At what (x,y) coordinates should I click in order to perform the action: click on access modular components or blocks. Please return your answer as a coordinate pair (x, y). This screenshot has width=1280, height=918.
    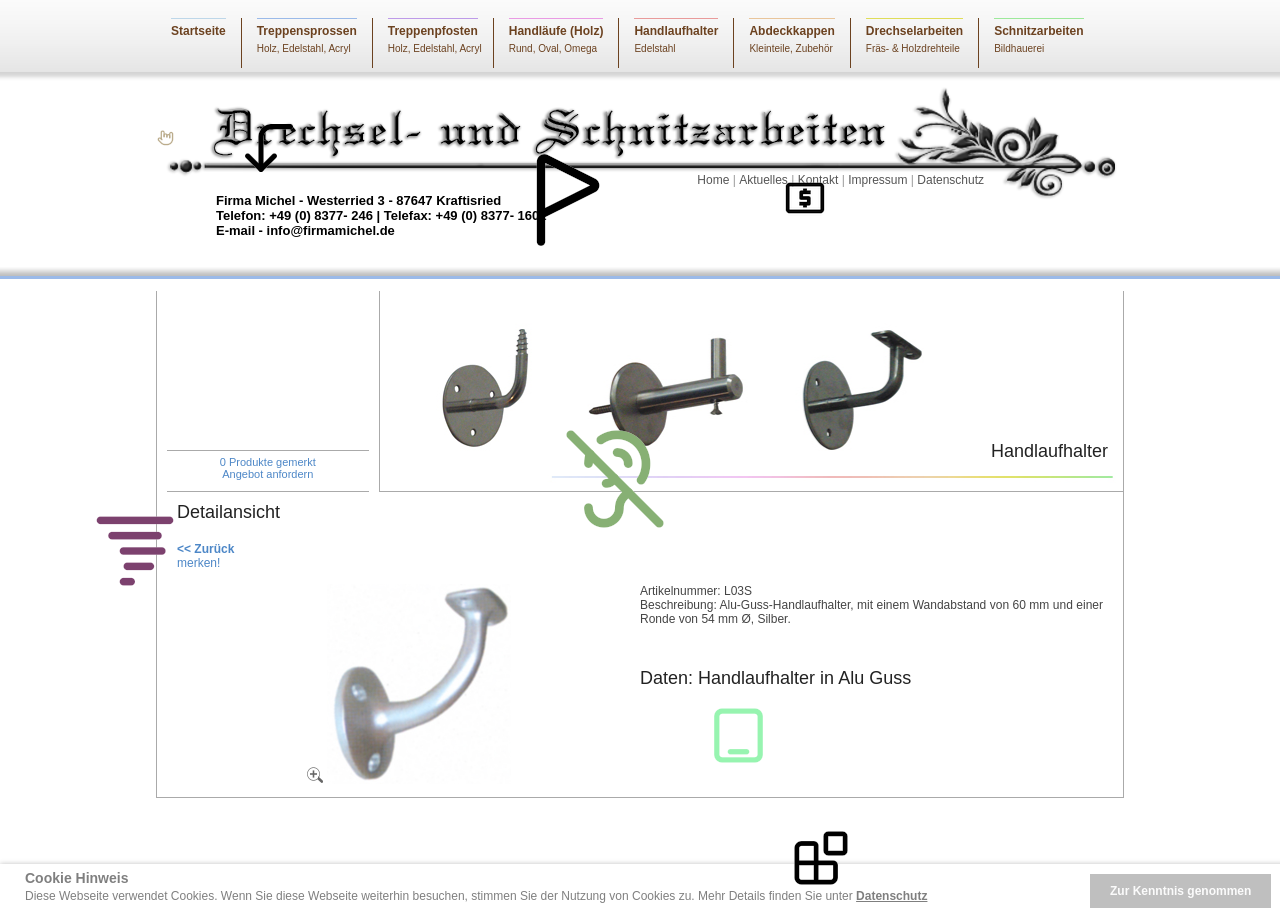
    Looking at the image, I should click on (821, 858).